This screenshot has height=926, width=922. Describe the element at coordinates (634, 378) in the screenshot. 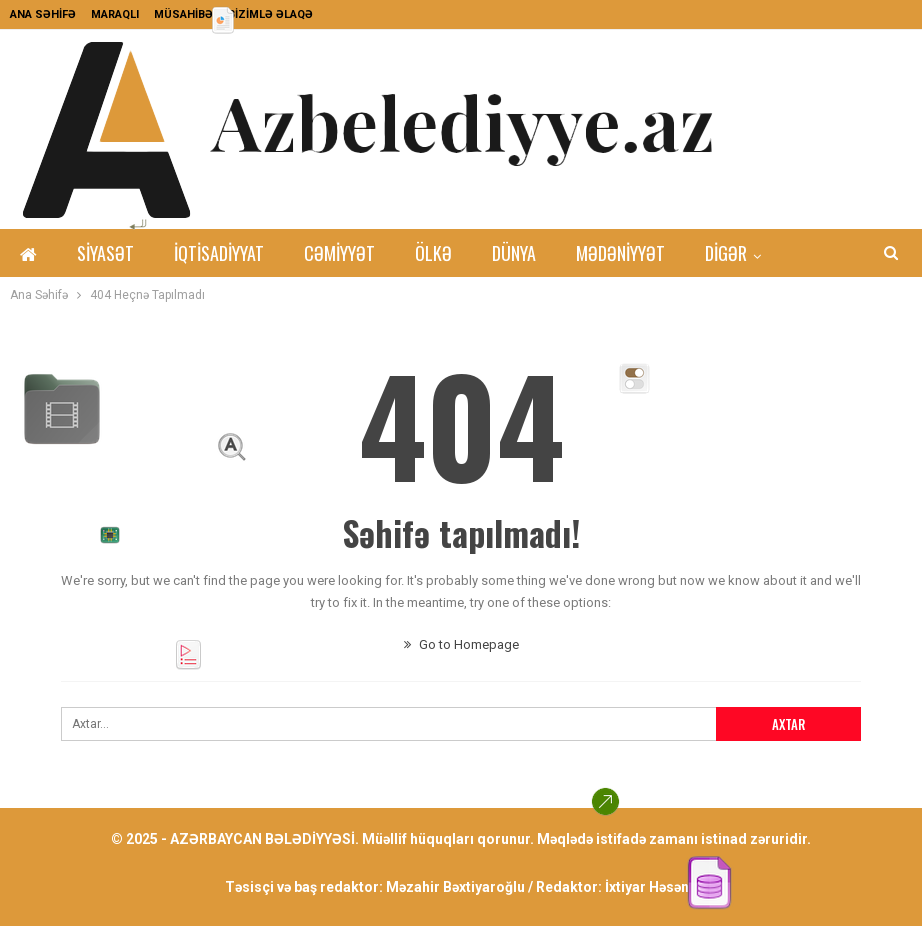

I see `open system tweaks or settings customization` at that location.